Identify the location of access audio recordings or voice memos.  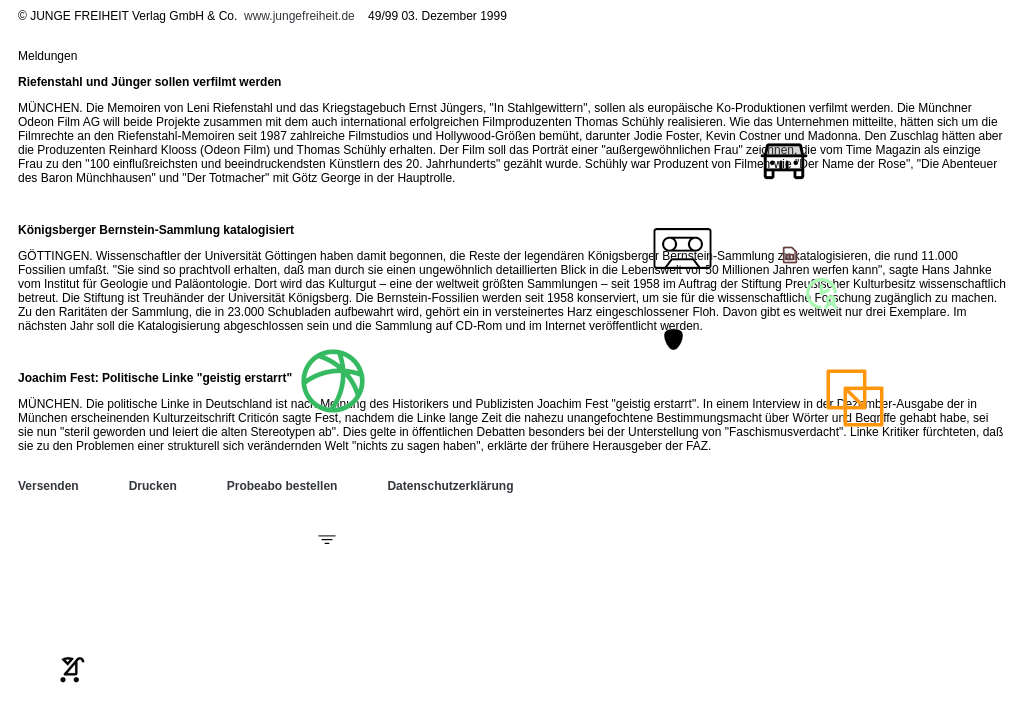
(682, 248).